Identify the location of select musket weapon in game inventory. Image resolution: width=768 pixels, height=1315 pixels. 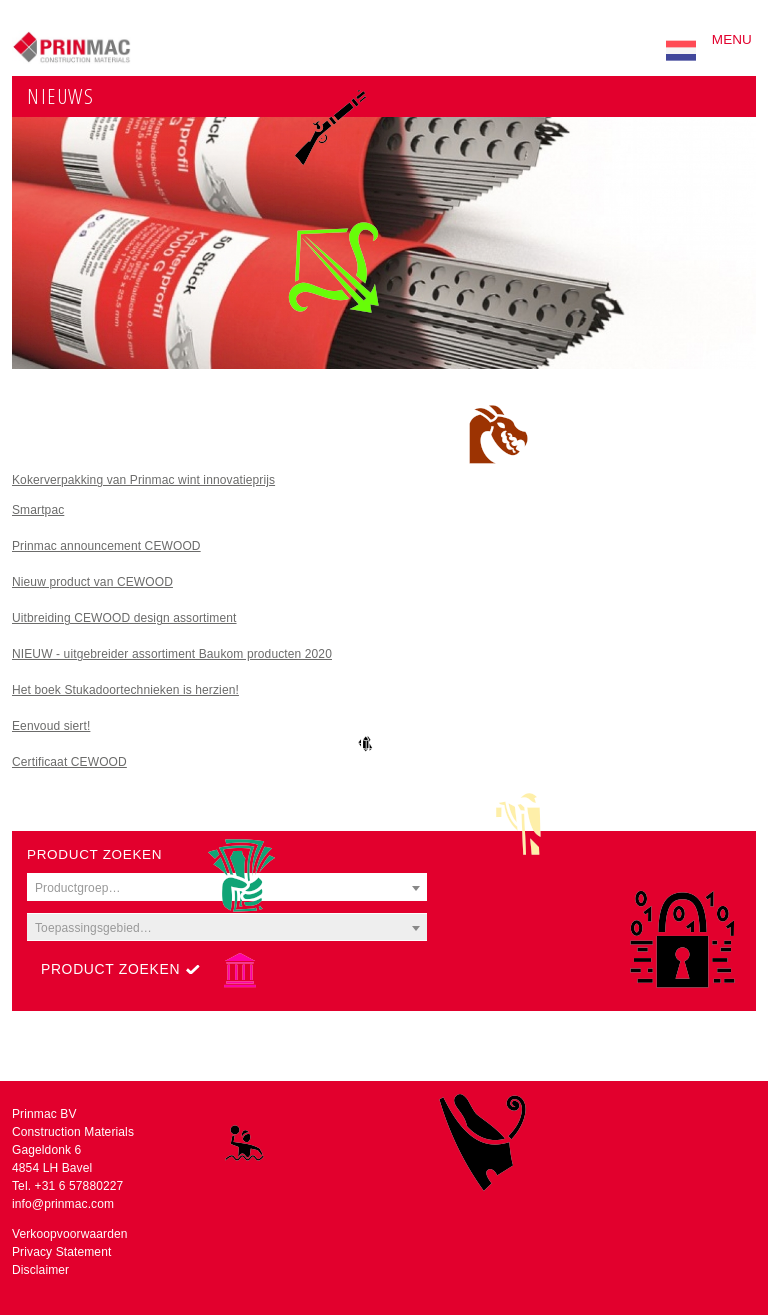
(330, 127).